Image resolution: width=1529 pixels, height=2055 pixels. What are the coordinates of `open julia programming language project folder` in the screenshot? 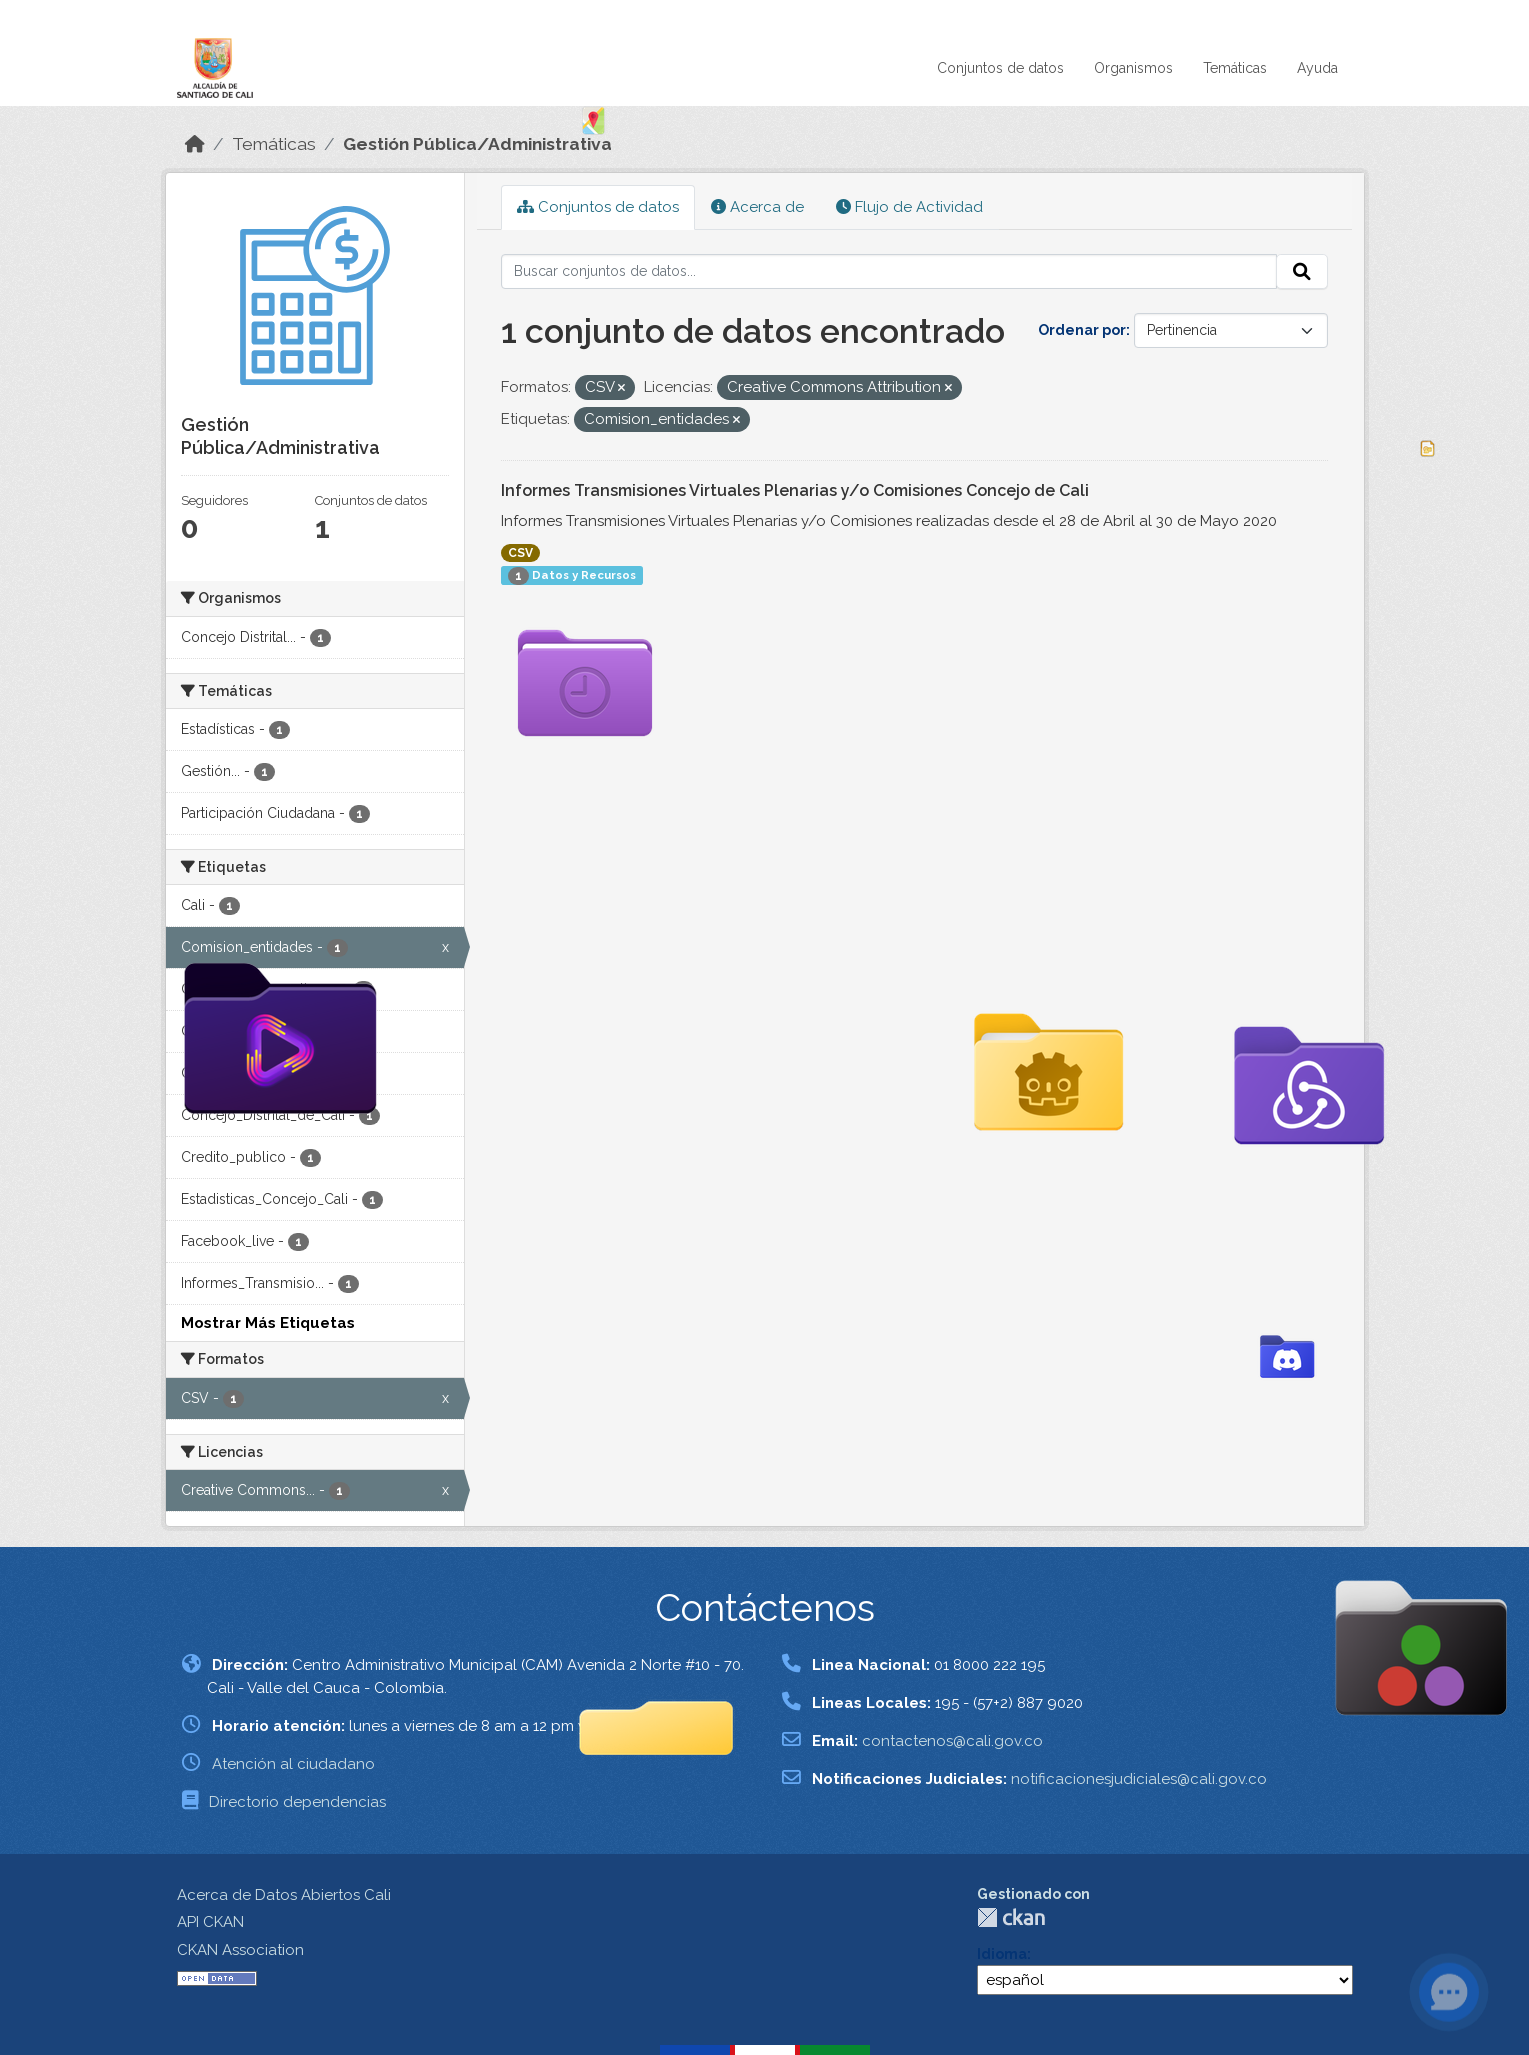 It's located at (1420, 1652).